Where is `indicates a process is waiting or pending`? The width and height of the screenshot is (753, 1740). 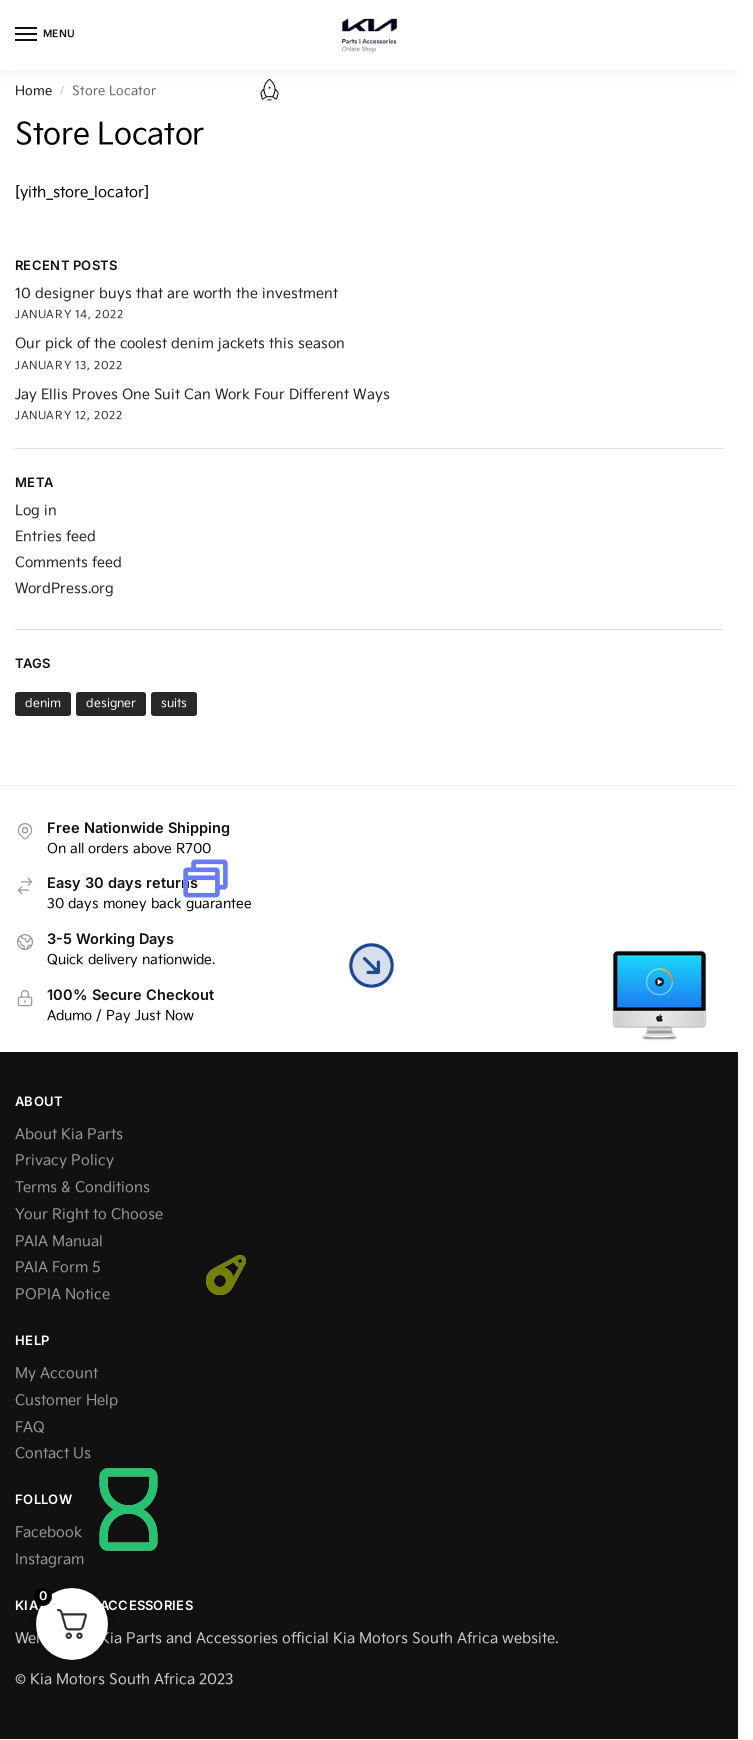
indicates a process is waiting or pending is located at coordinates (128, 1509).